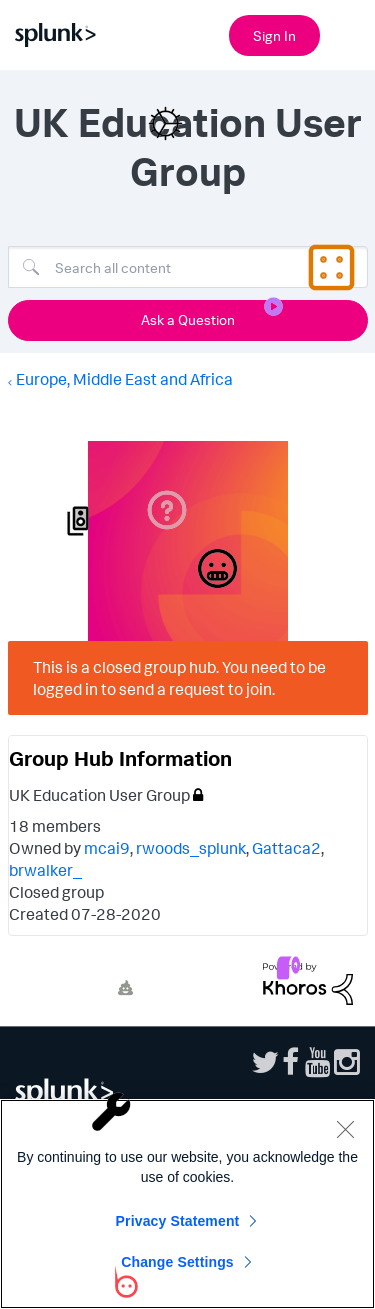 The height and width of the screenshot is (1309, 375). What do you see at coordinates (111, 1111) in the screenshot?
I see `access settings or configuration options` at bounding box center [111, 1111].